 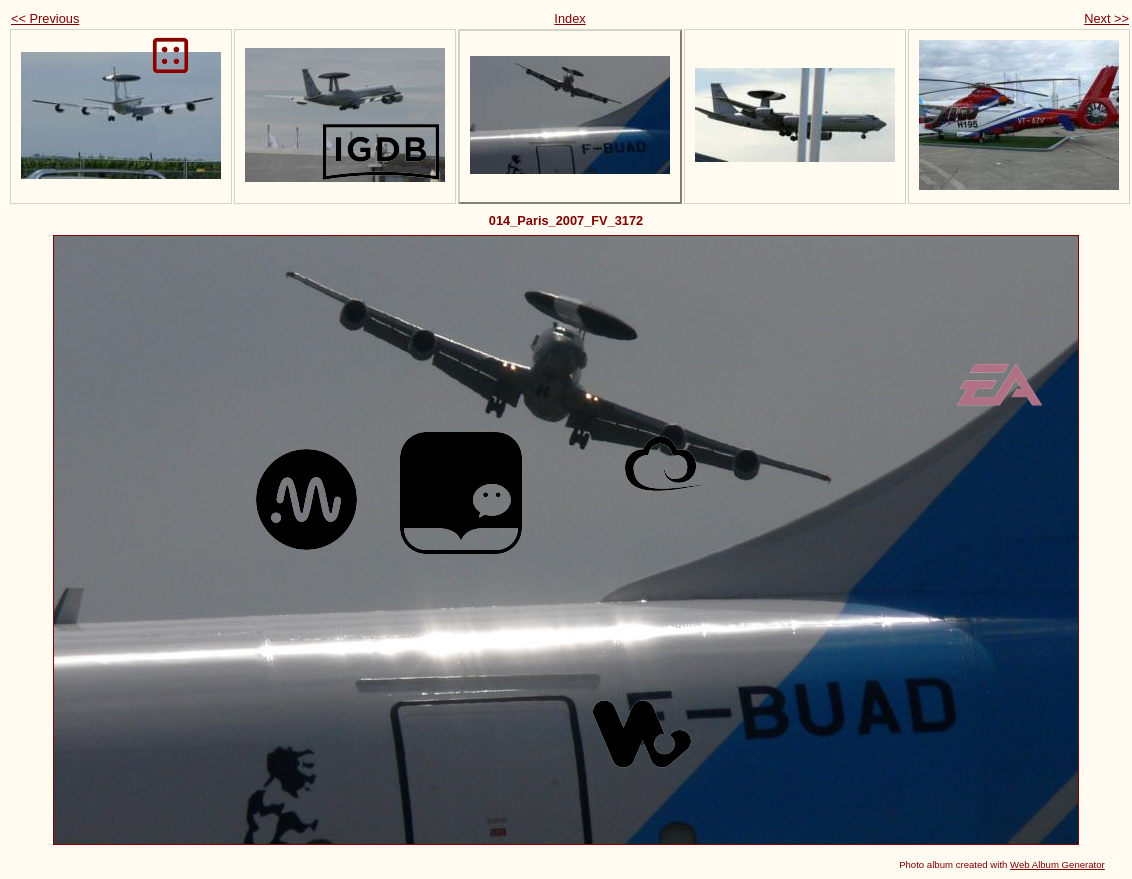 I want to click on open the WeRead app, so click(x=461, y=493).